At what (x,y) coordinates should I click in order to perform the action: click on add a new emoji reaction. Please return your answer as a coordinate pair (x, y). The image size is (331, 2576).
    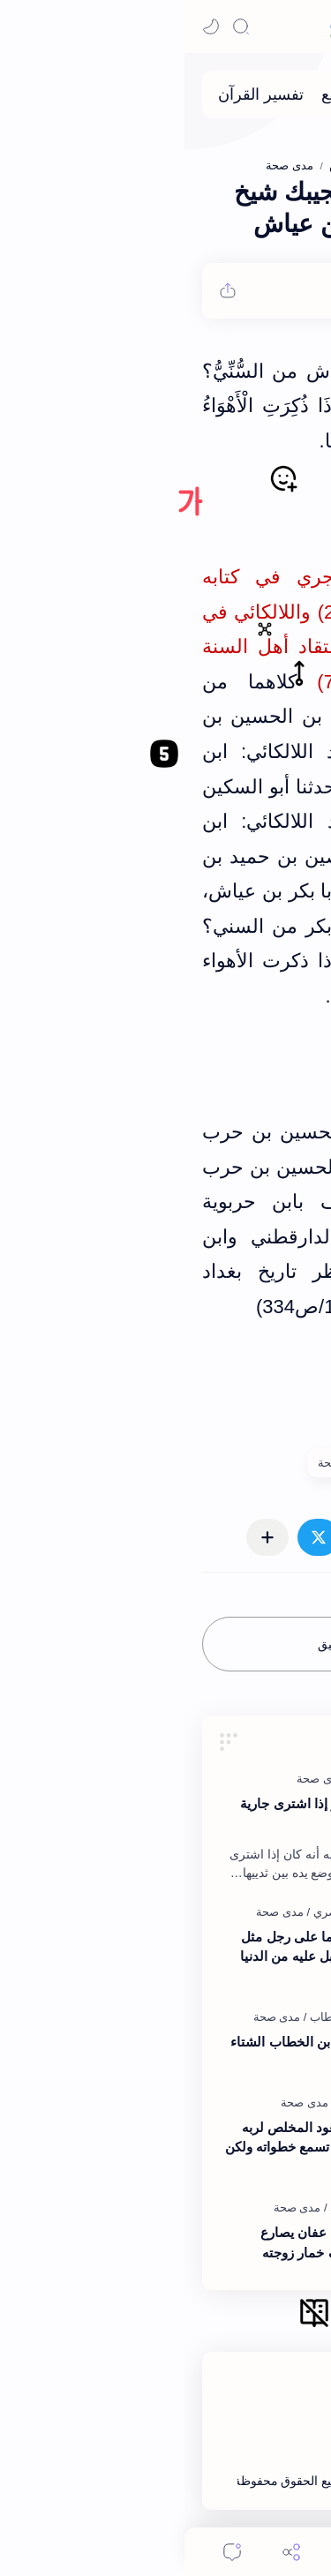
    Looking at the image, I should click on (283, 478).